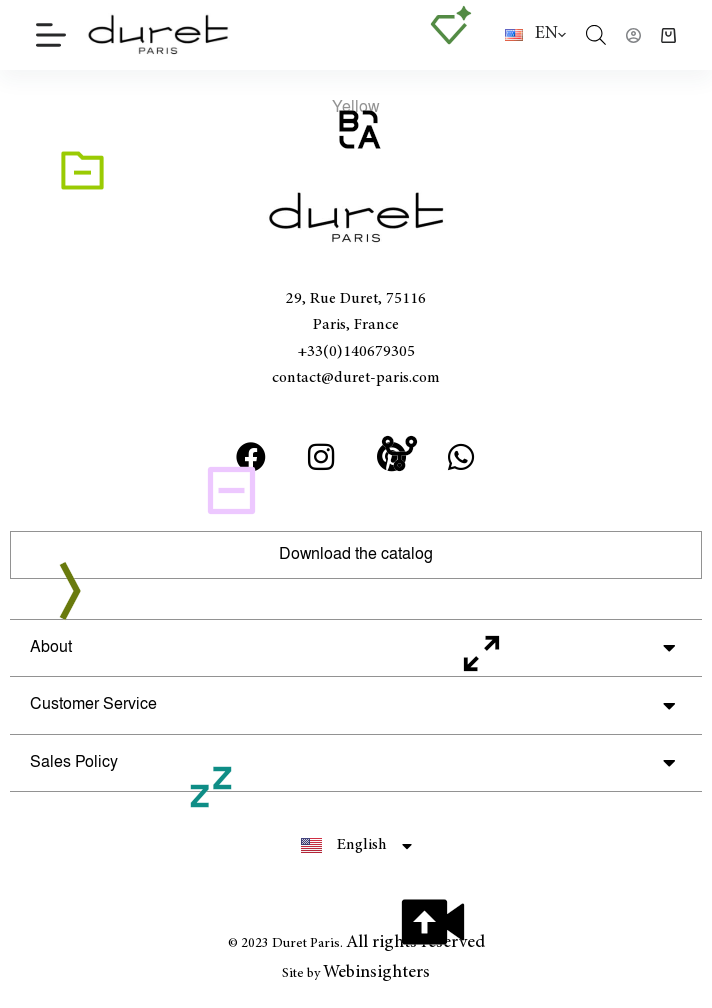 This screenshot has width=712, height=1008. What do you see at coordinates (358, 129) in the screenshot?
I see `switch between languages or translation mode` at bounding box center [358, 129].